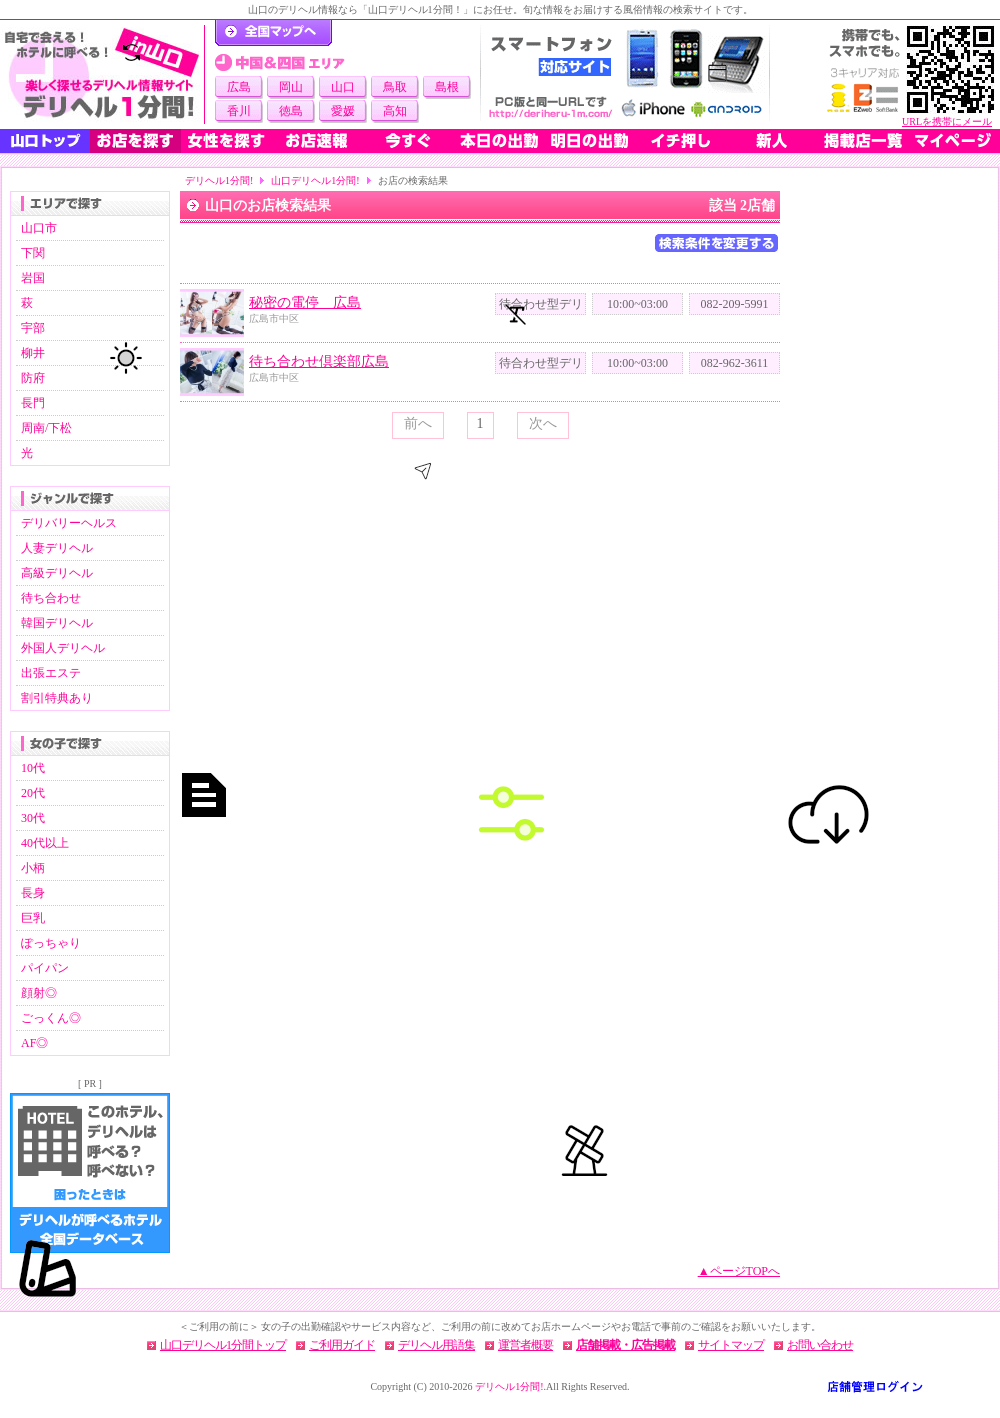  Describe the element at coordinates (45, 1270) in the screenshot. I see `open color palette or theme options` at that location.